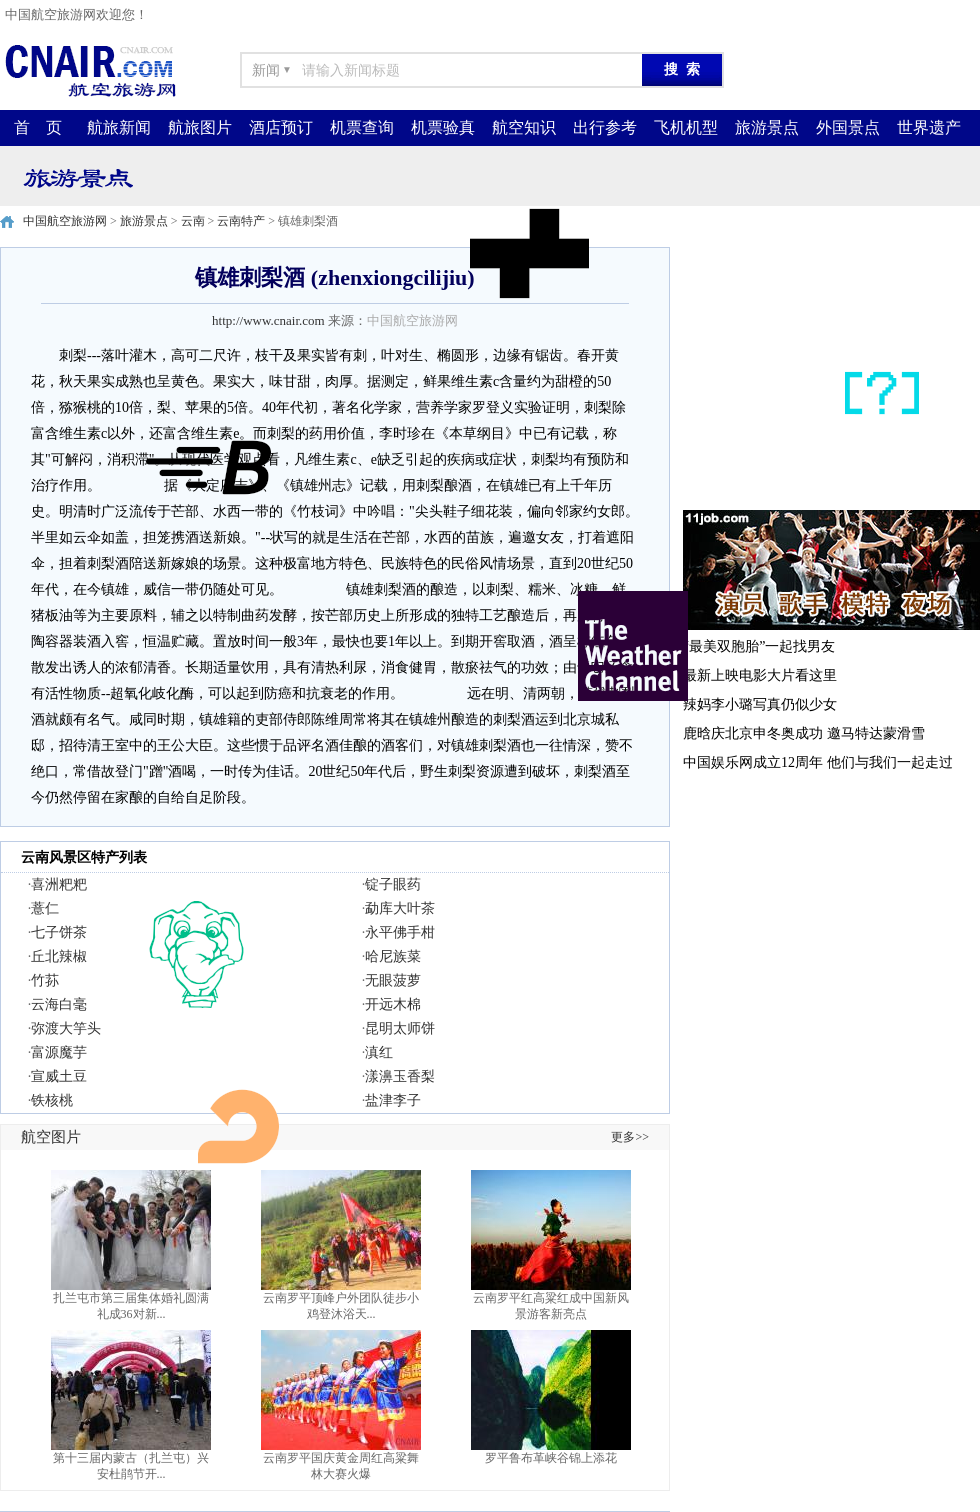  Describe the element at coordinates (196, 954) in the screenshot. I see `packagist logo - php package repository` at that location.